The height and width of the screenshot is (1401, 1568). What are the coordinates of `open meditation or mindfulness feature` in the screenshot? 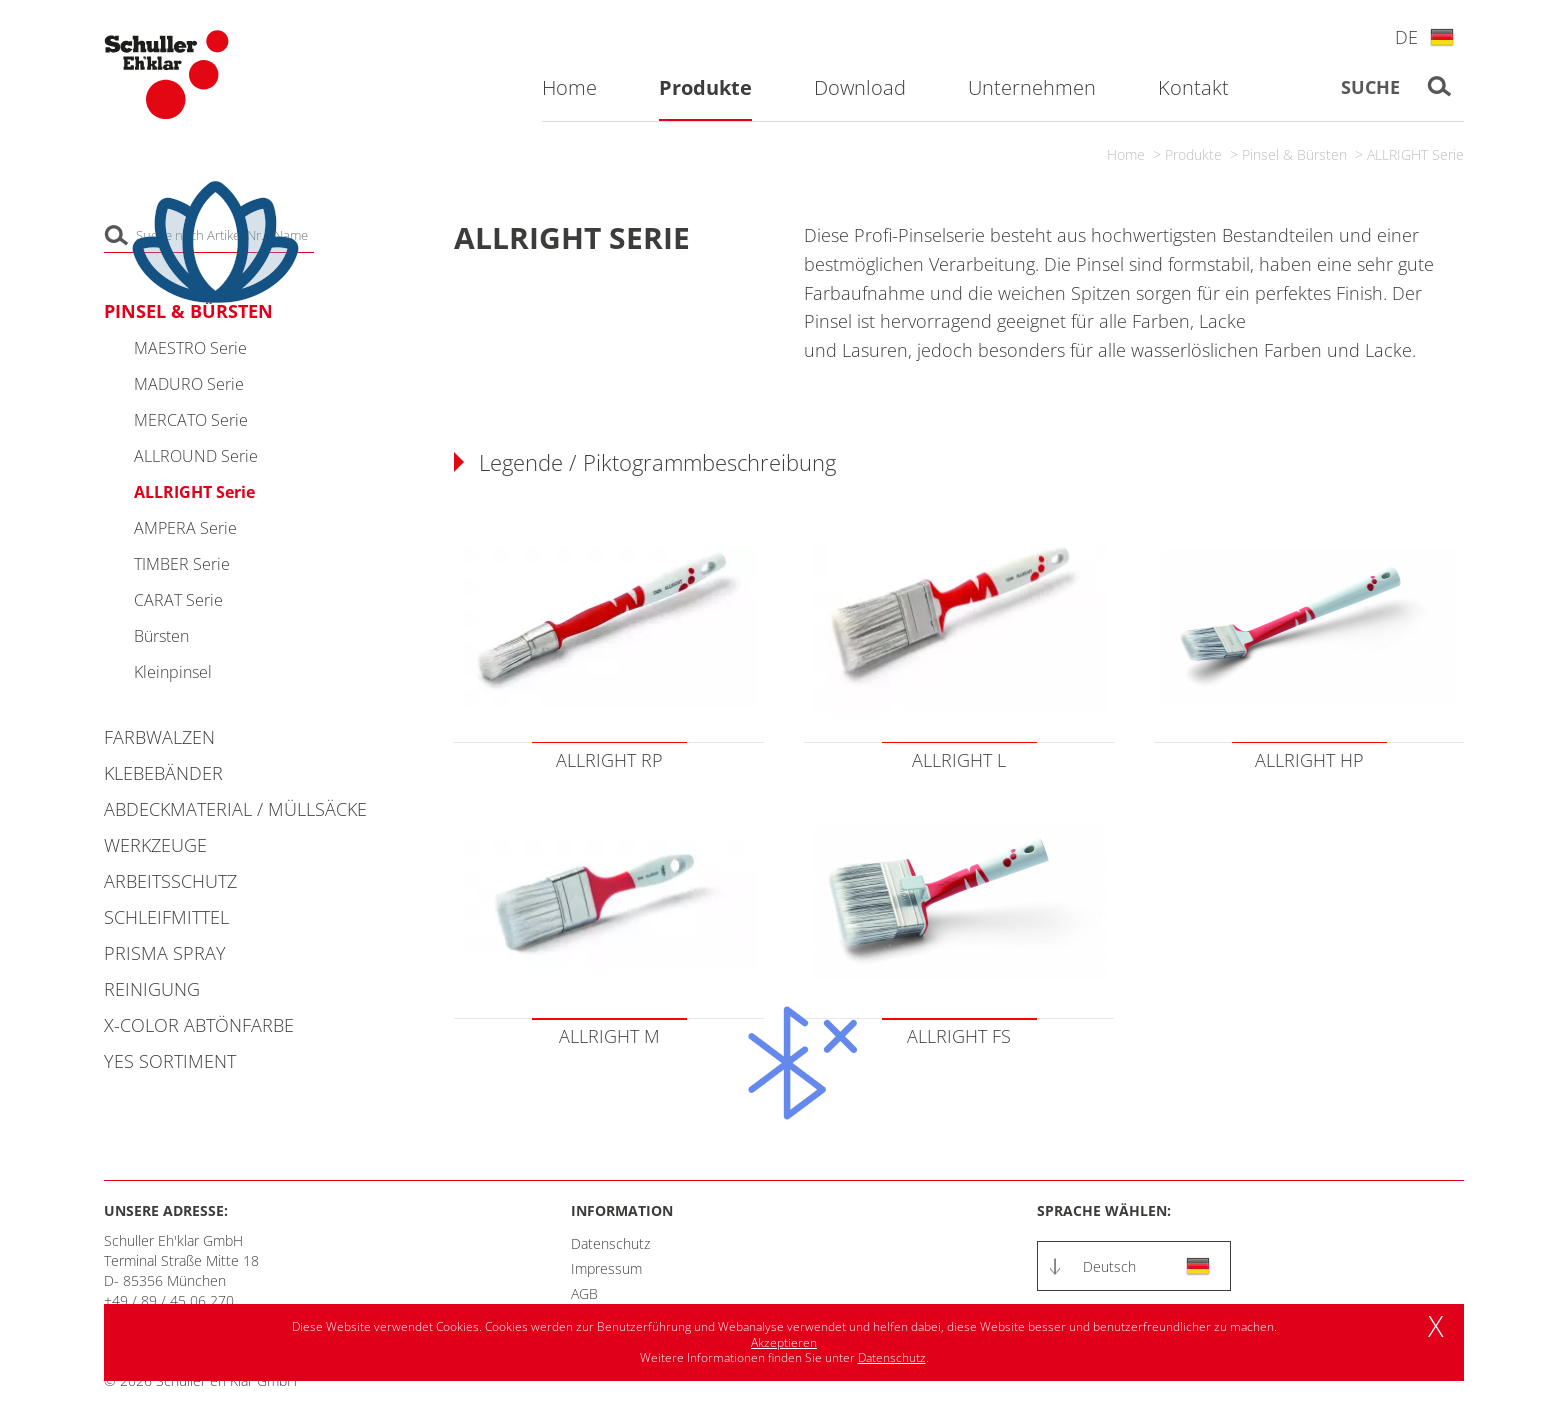 It's located at (215, 247).